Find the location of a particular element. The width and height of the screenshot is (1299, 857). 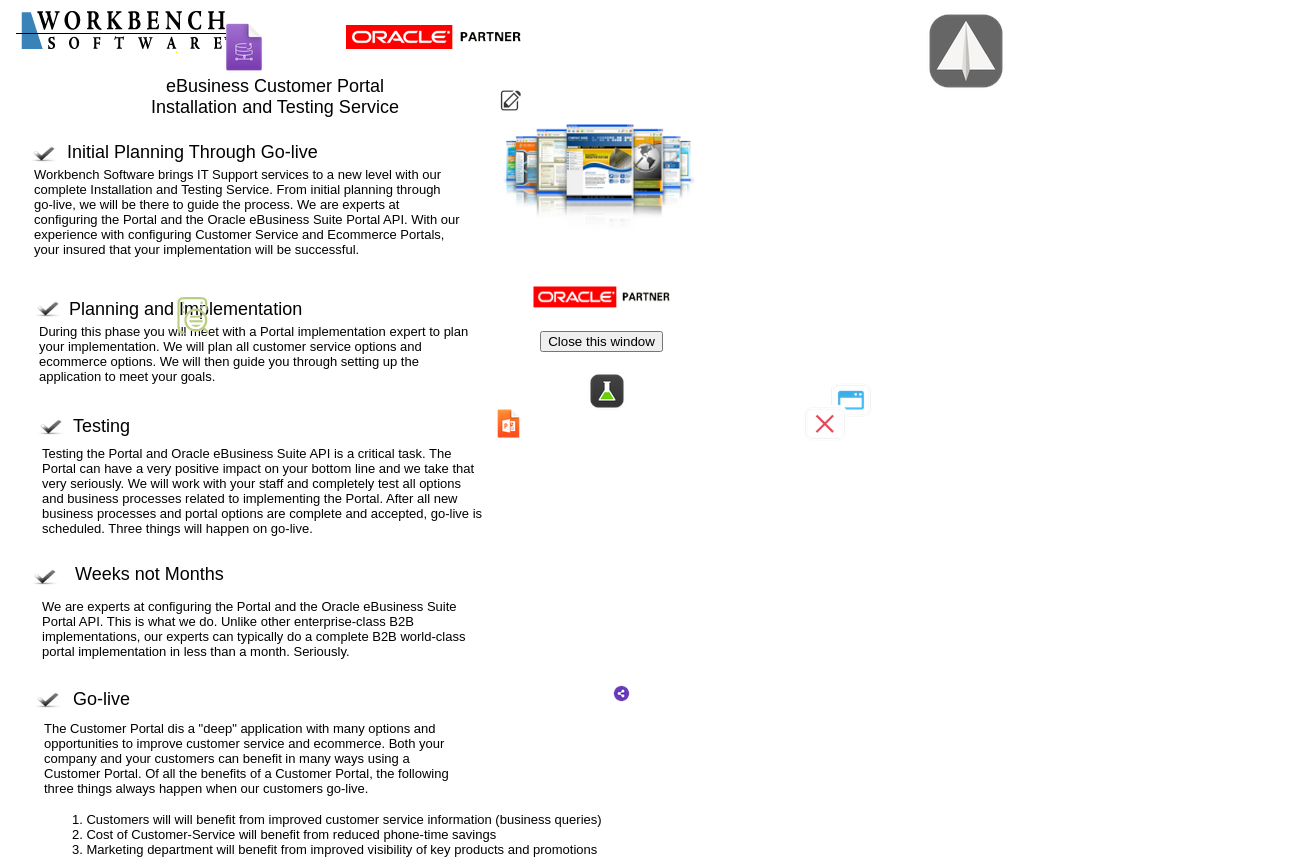

disconnect or shut down external display is located at coordinates (838, 412).